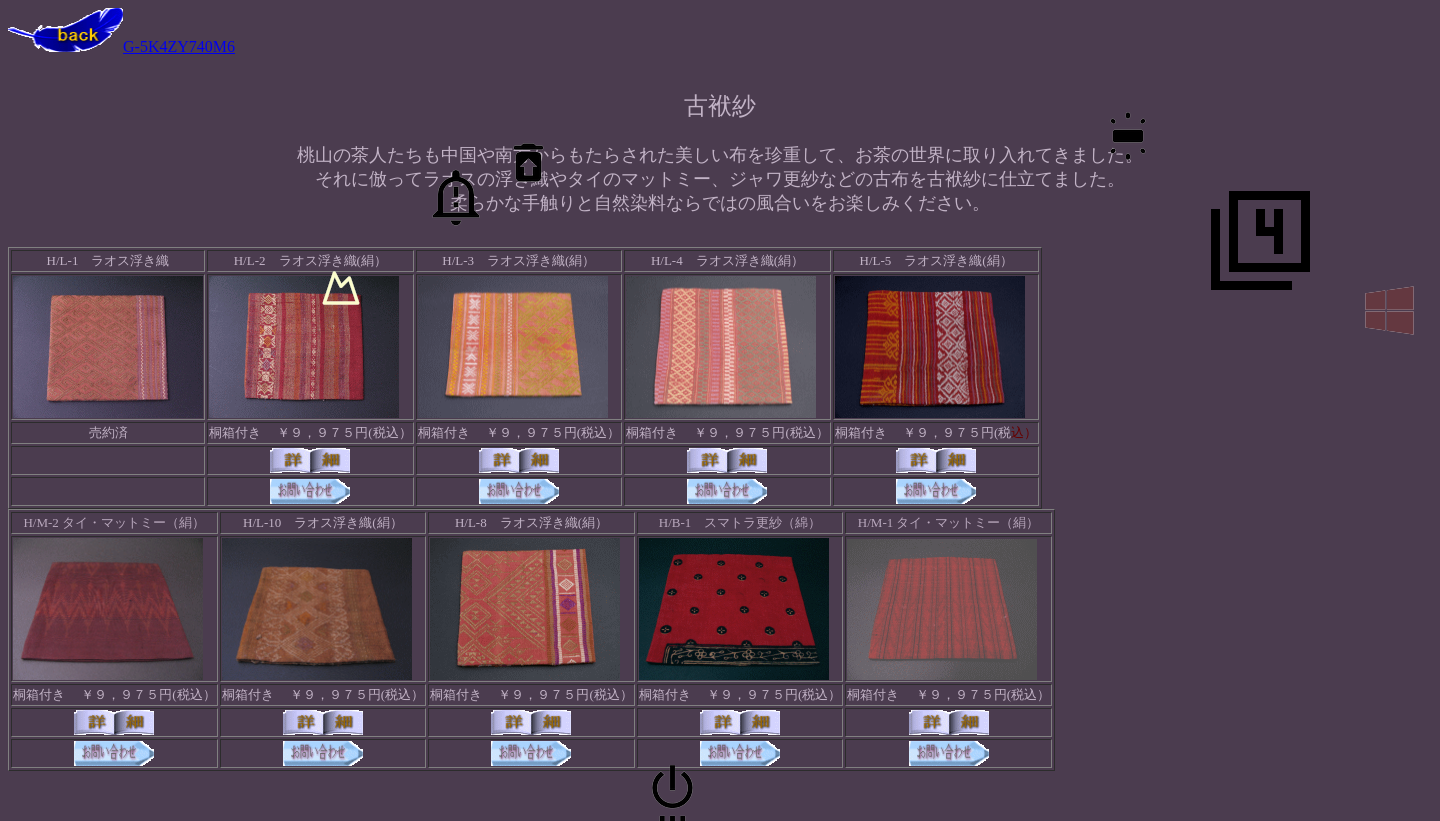  Describe the element at coordinates (456, 197) in the screenshot. I see `important notification requiring attention` at that location.